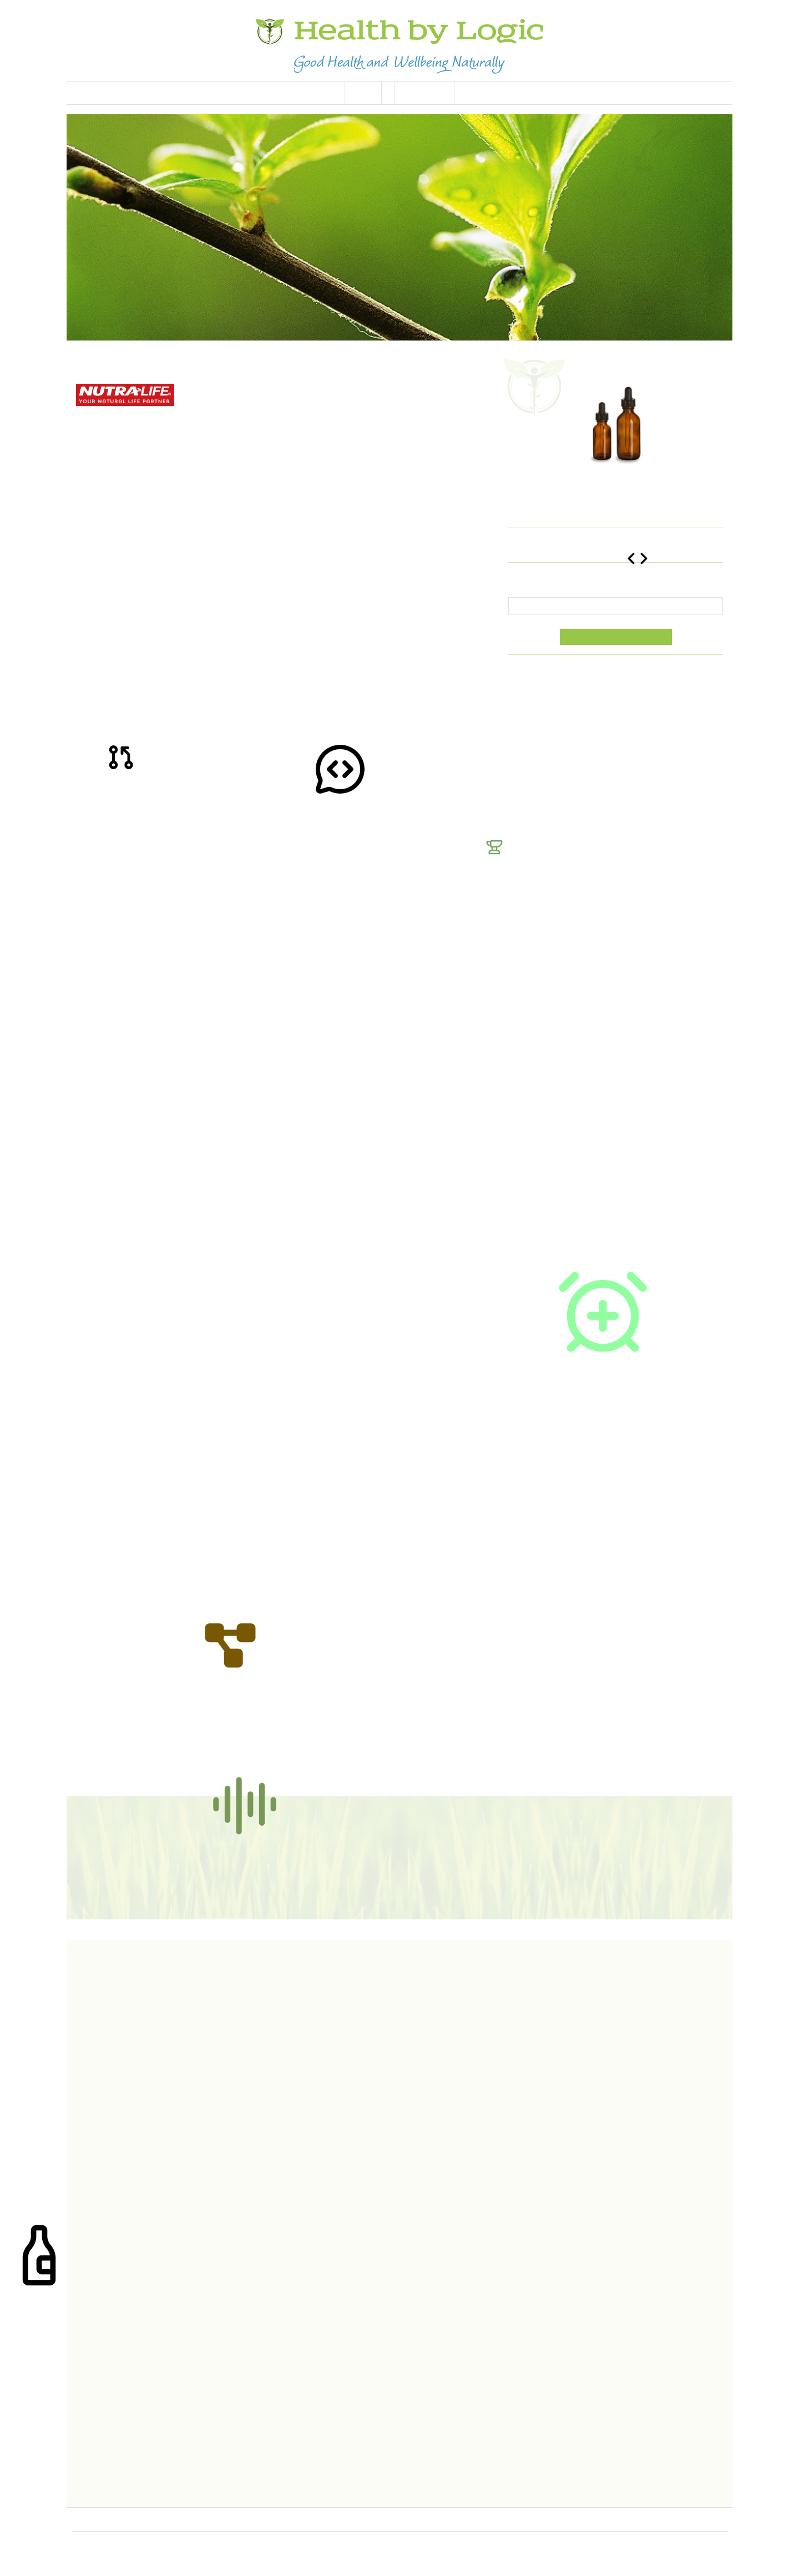  What do you see at coordinates (638, 558) in the screenshot?
I see `view or edit source code` at bounding box center [638, 558].